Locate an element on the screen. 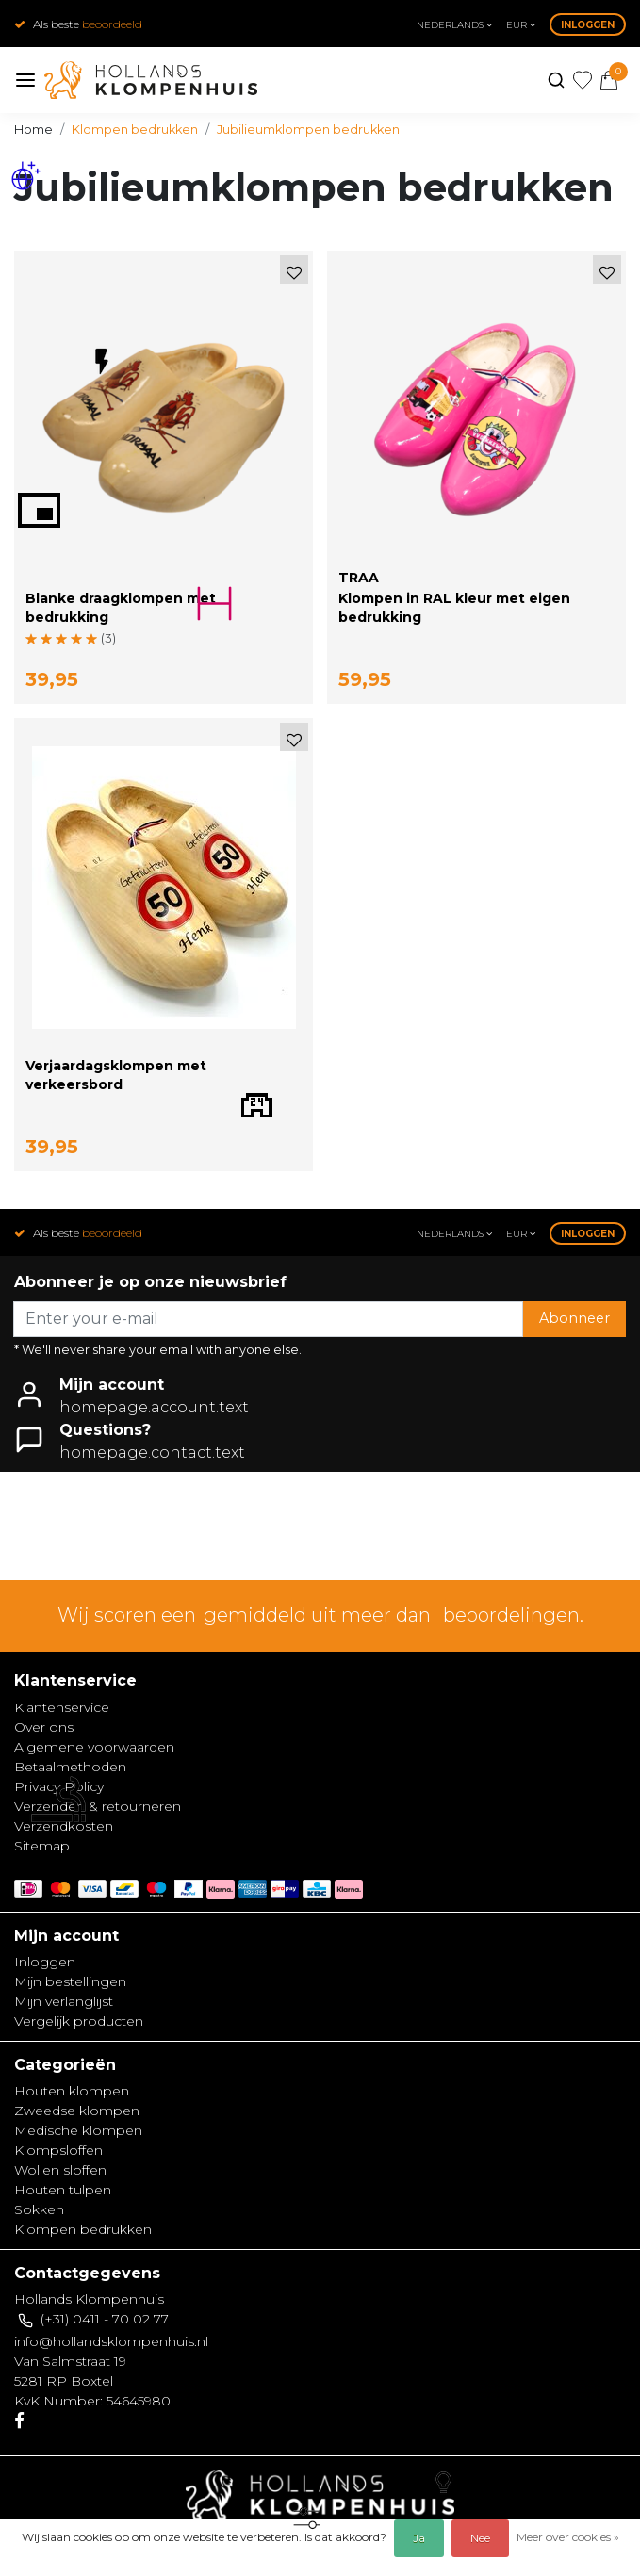 The height and width of the screenshot is (2576, 640). turn on camera flash is located at coordinates (102, 362).